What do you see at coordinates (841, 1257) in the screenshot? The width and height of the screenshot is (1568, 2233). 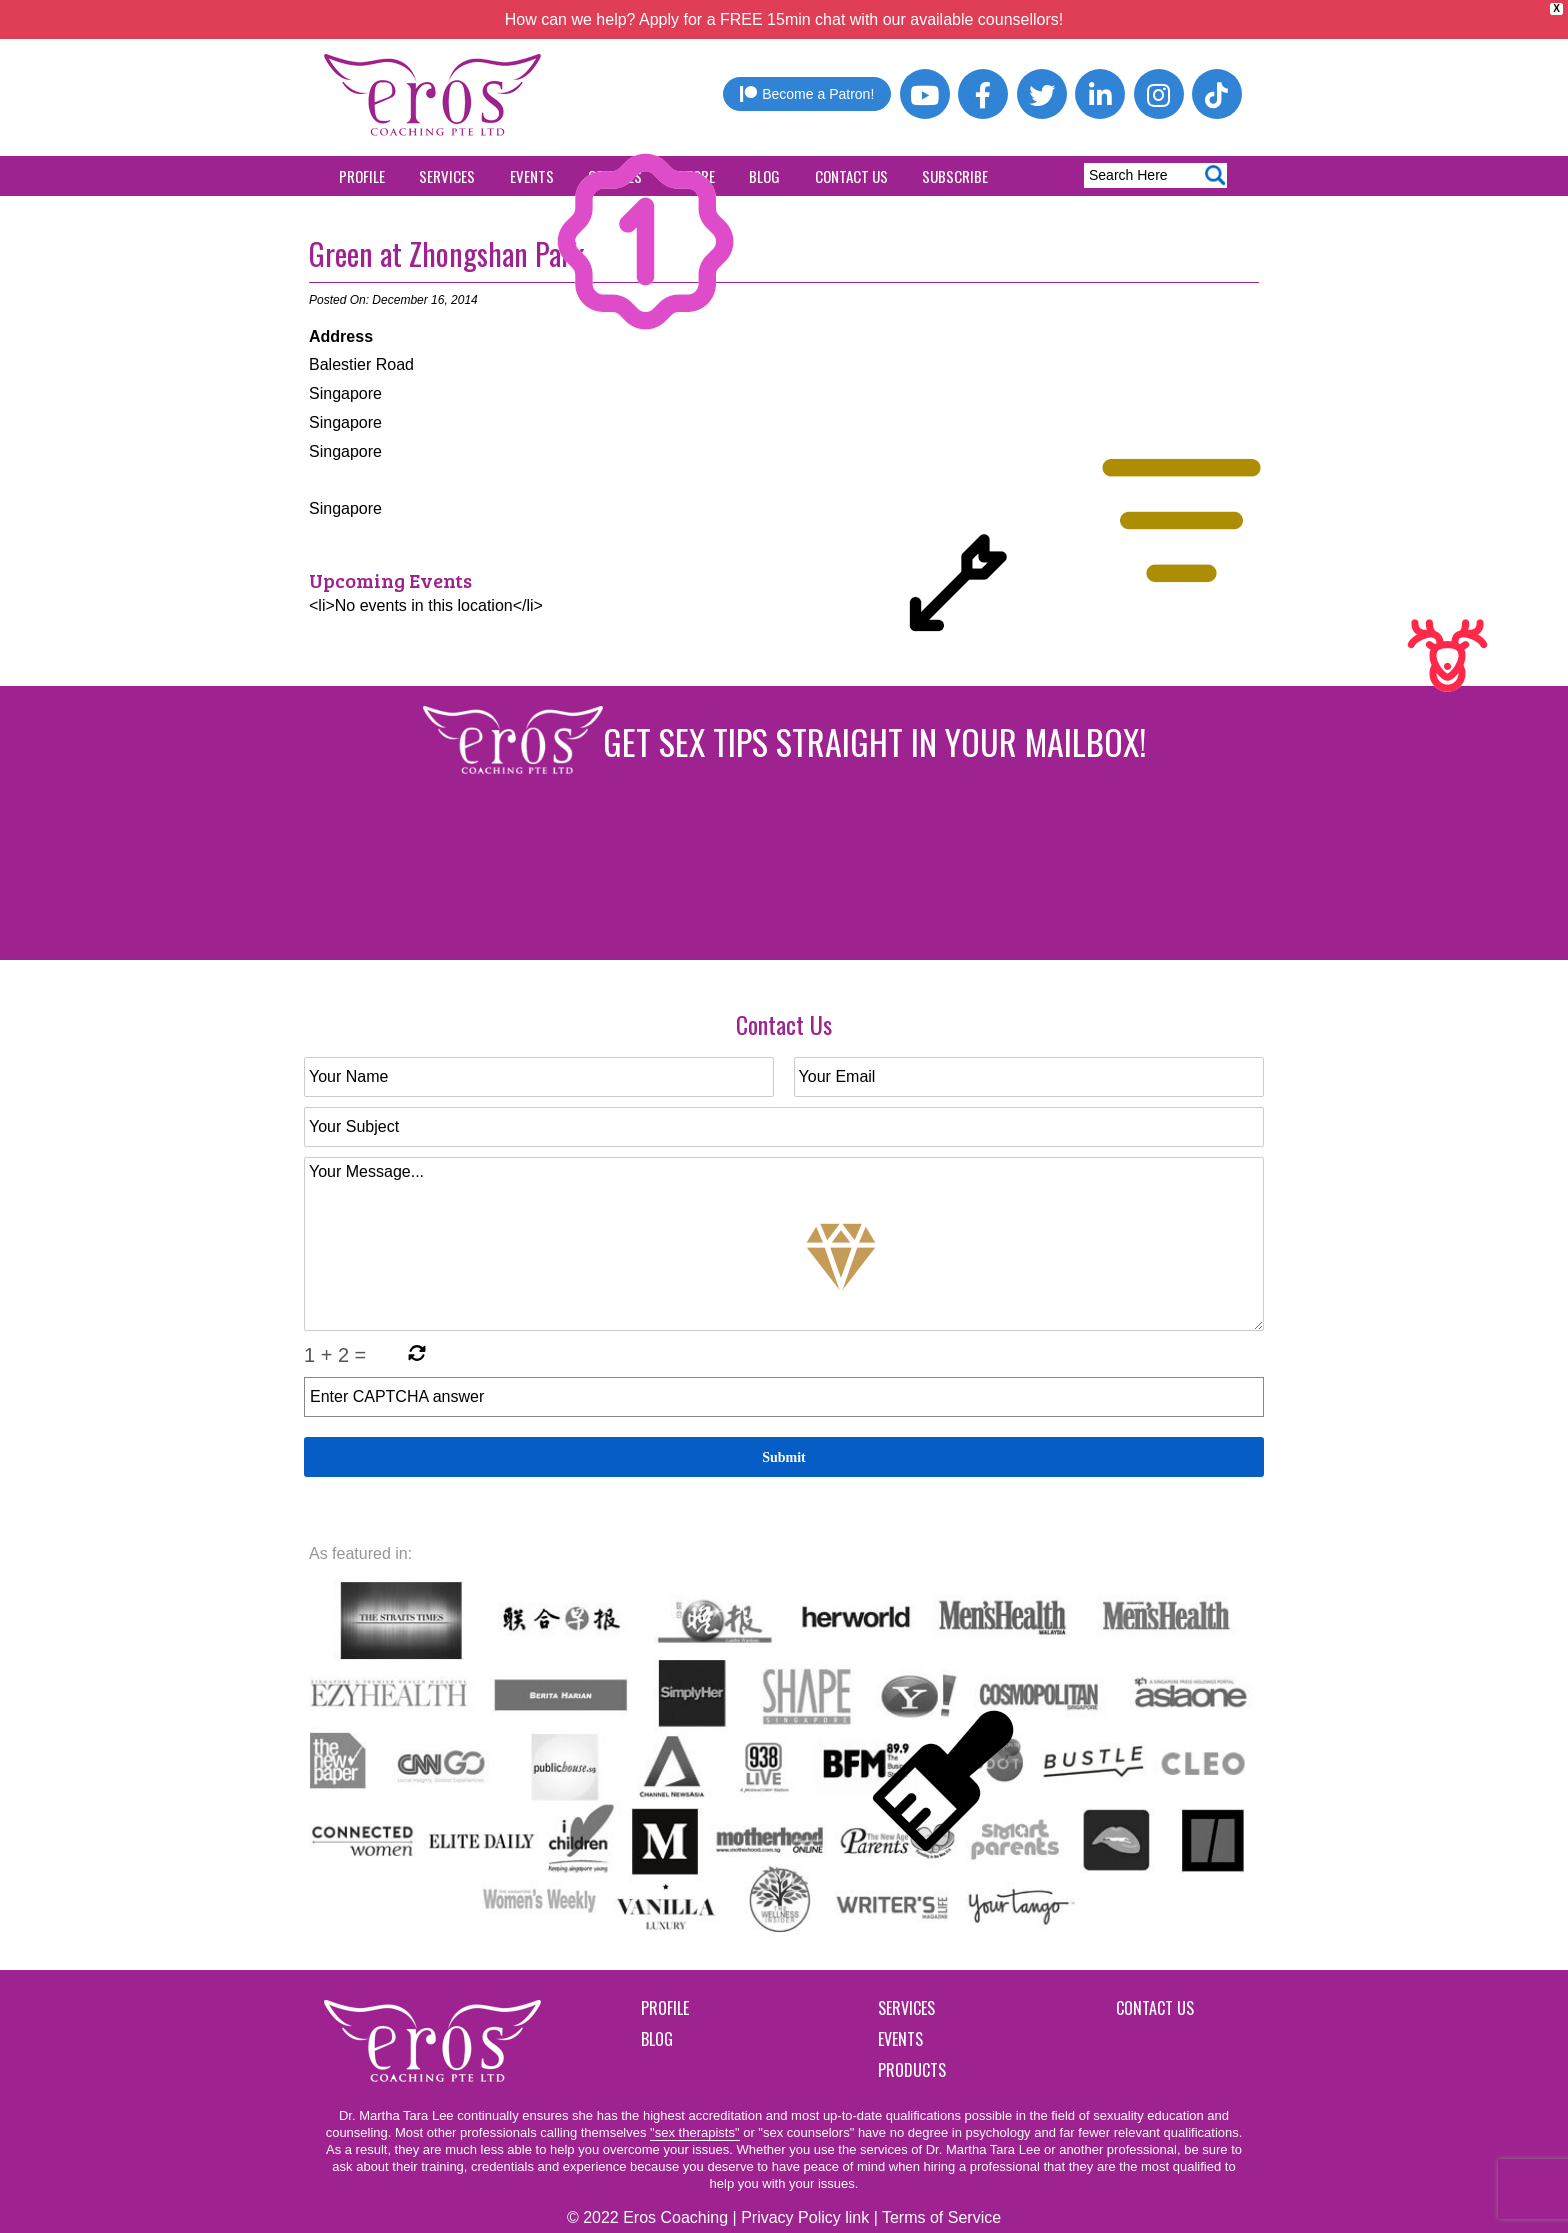 I see `indicates premium or pro membership status` at bounding box center [841, 1257].